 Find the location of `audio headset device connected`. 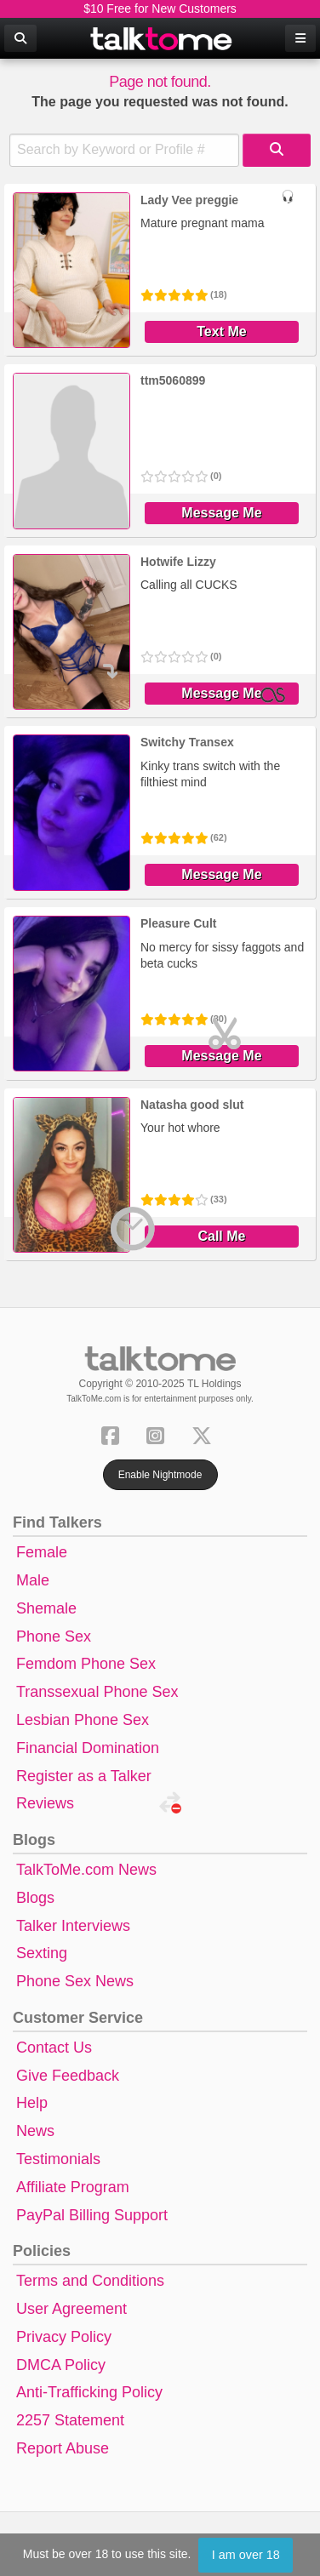

audio headset device connected is located at coordinates (288, 197).